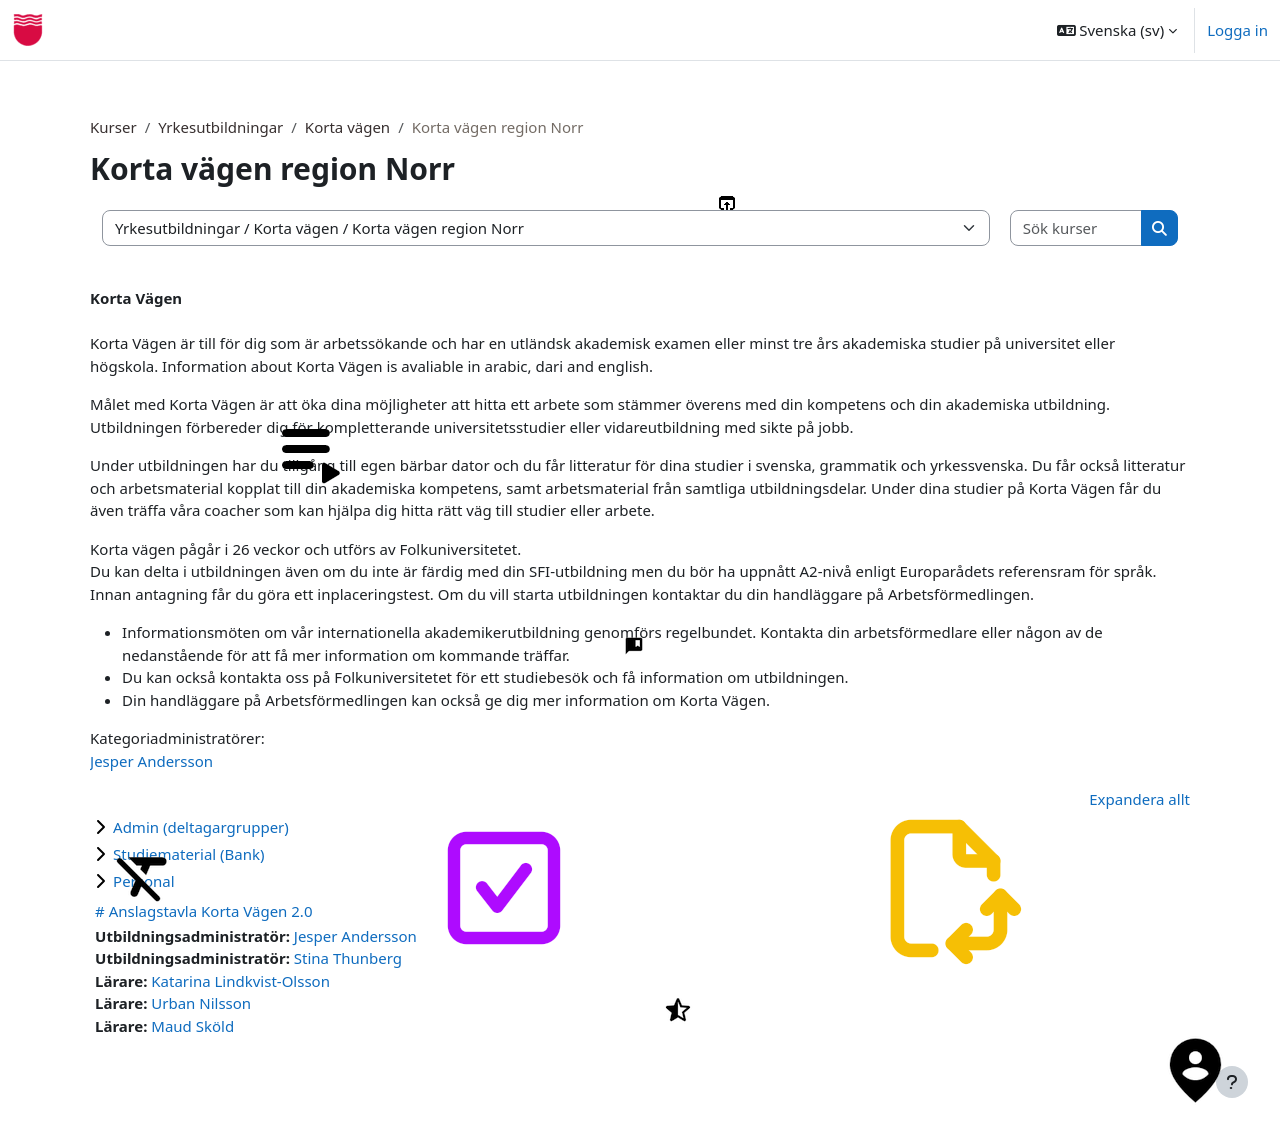 The image size is (1280, 1130). I want to click on select or check an item in a list, so click(504, 888).